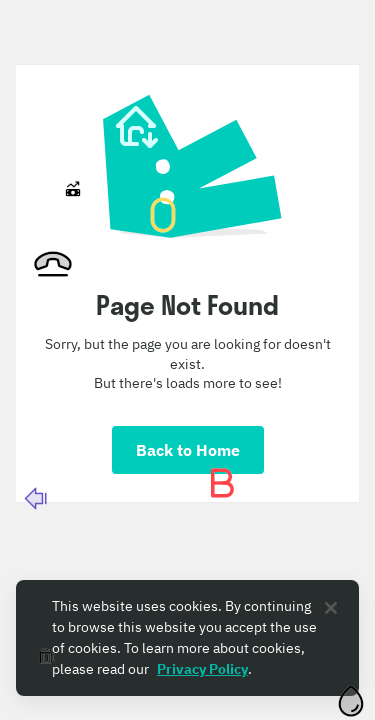  I want to click on access medication or pharmacy features, so click(163, 215).